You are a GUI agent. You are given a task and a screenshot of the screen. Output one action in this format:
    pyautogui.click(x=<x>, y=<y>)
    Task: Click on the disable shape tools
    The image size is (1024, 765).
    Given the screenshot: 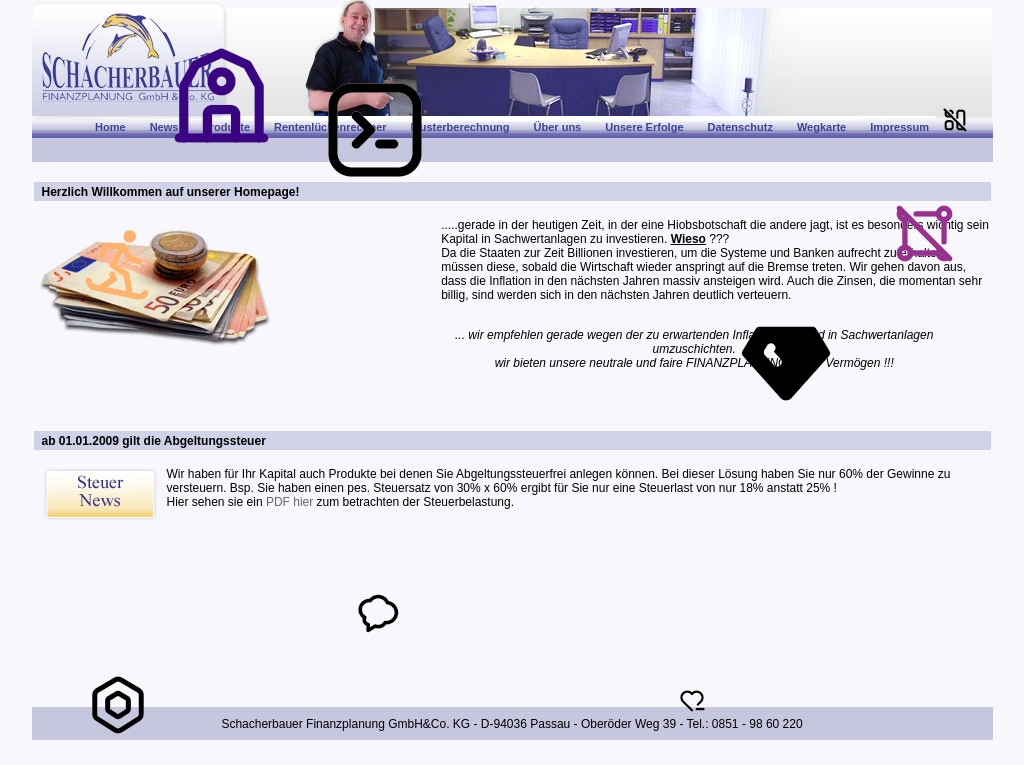 What is the action you would take?
    pyautogui.click(x=924, y=233)
    